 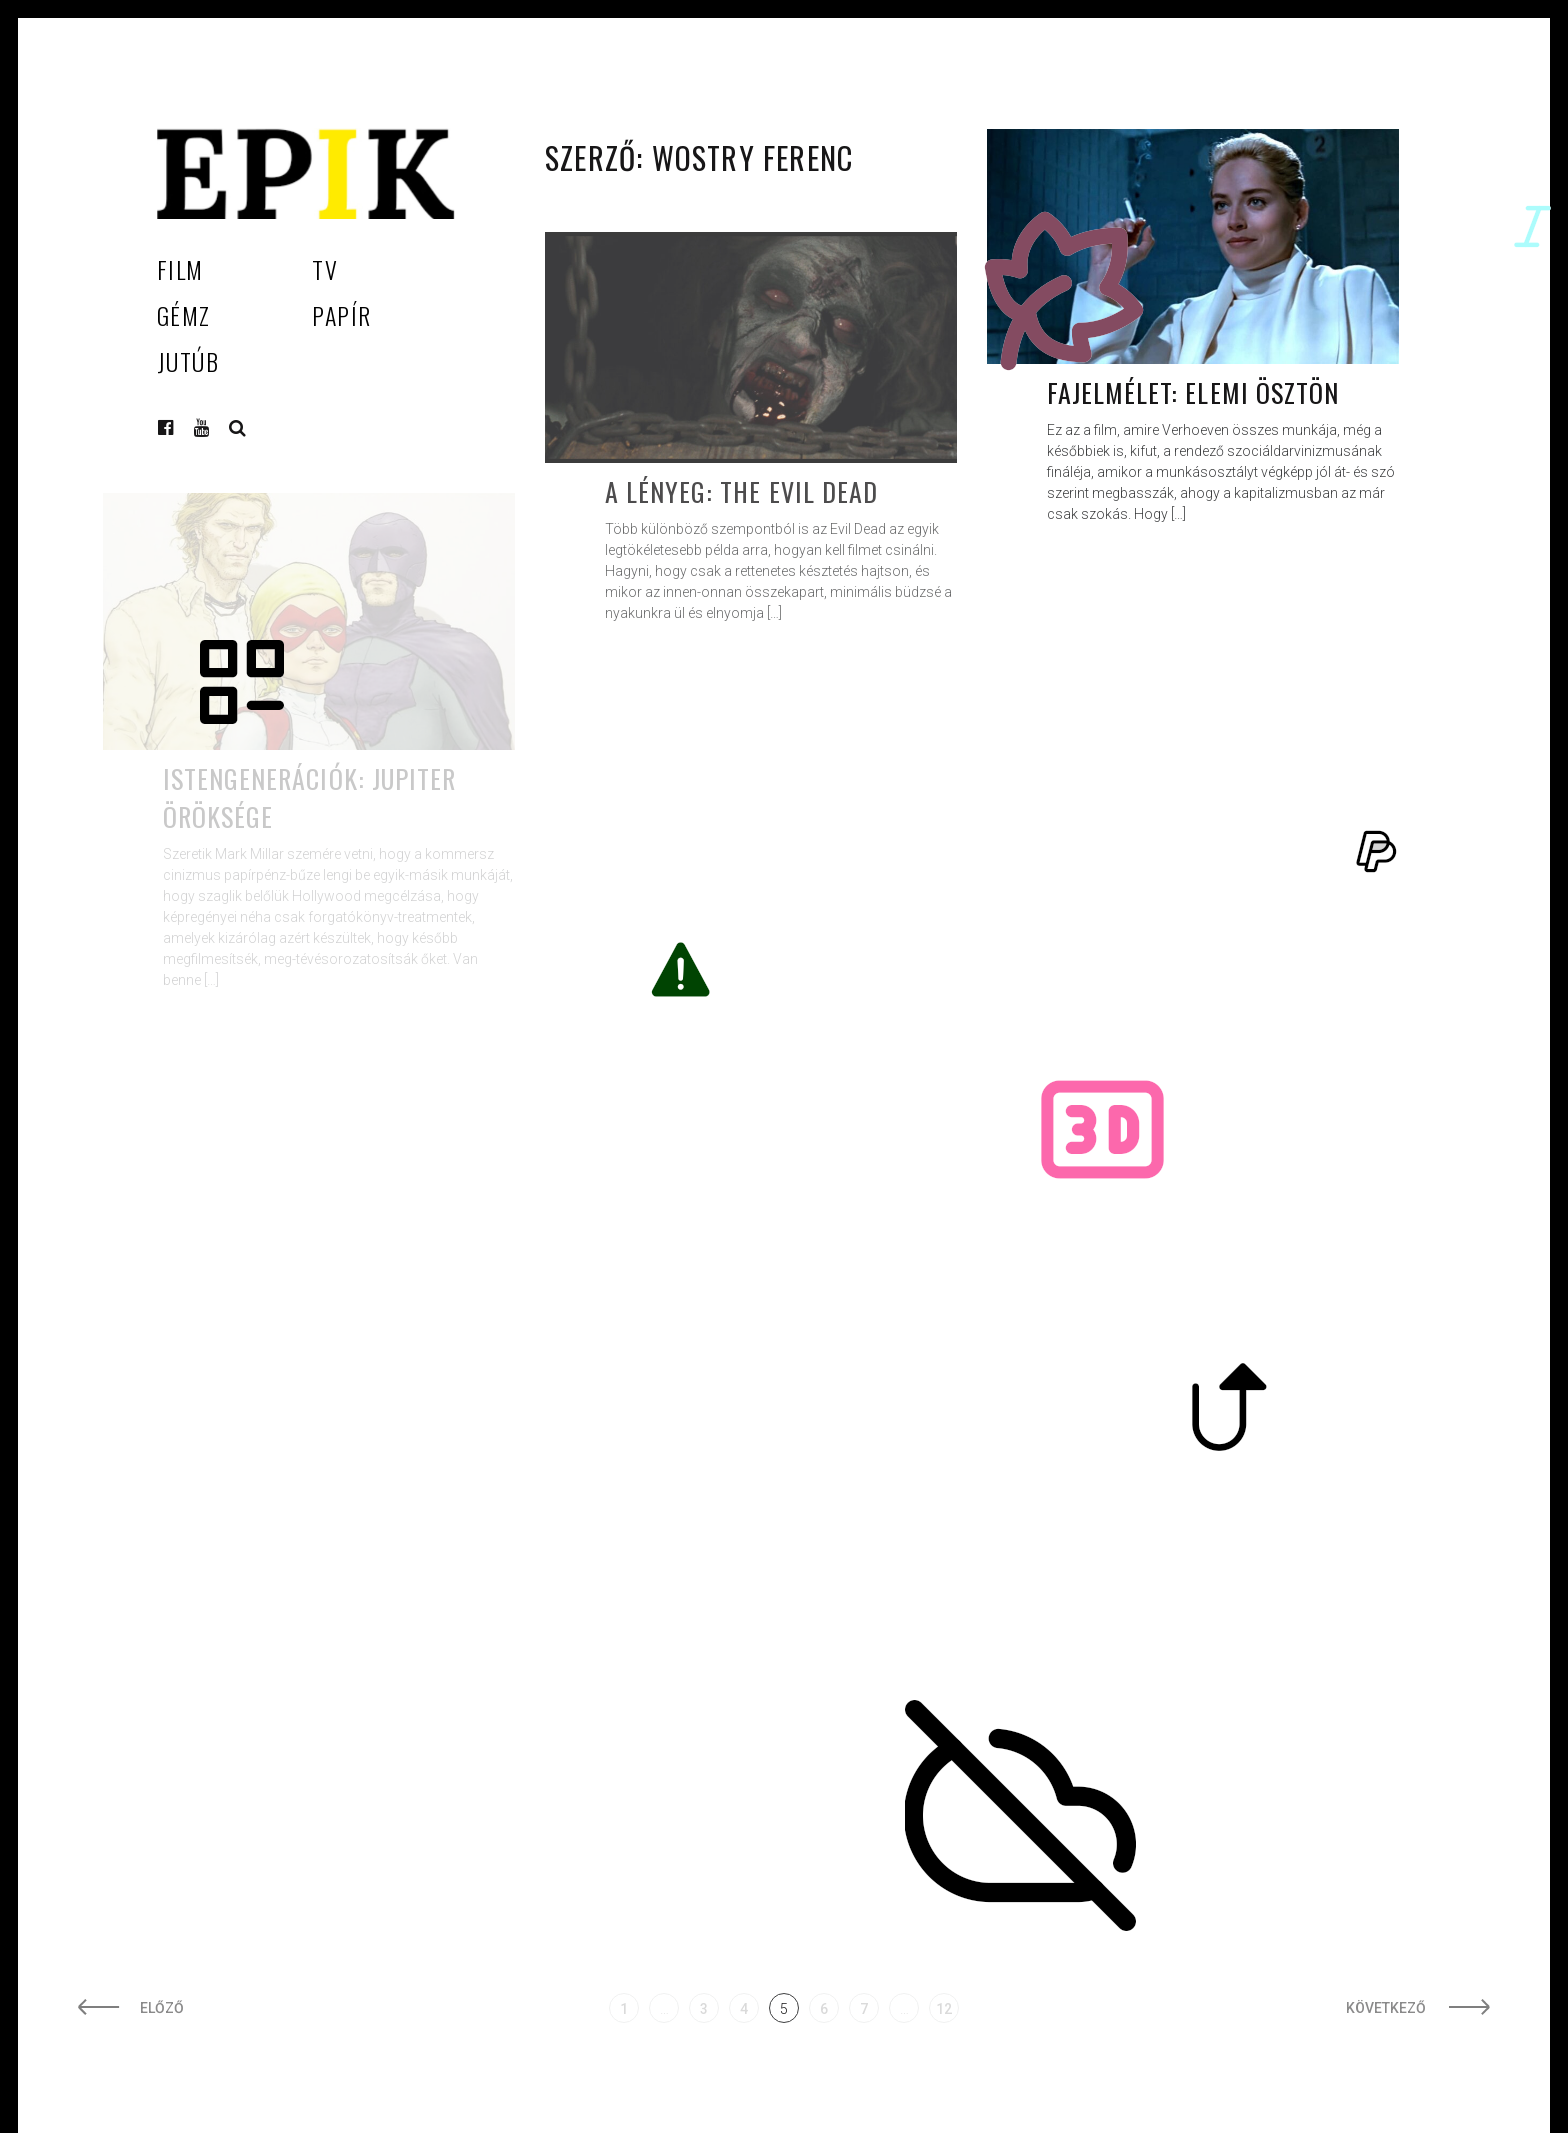 What do you see at coordinates (1020, 1815) in the screenshot?
I see `indicates offline mode or no cloud connection` at bounding box center [1020, 1815].